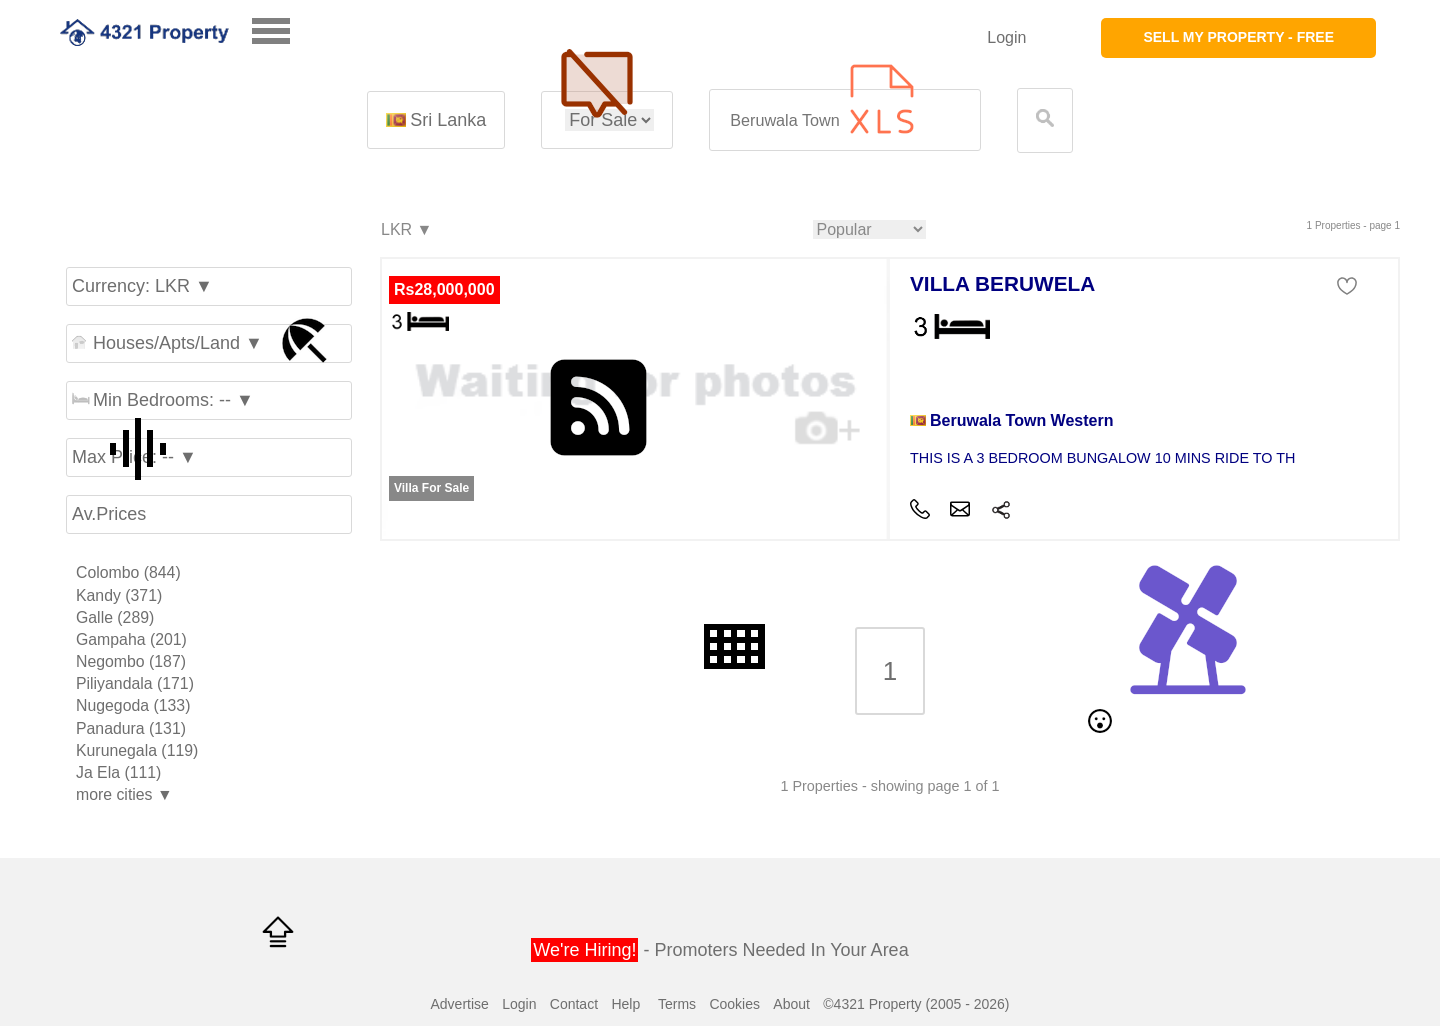 This screenshot has height=1026, width=1440. I want to click on subscribe to RSS feed, so click(598, 407).